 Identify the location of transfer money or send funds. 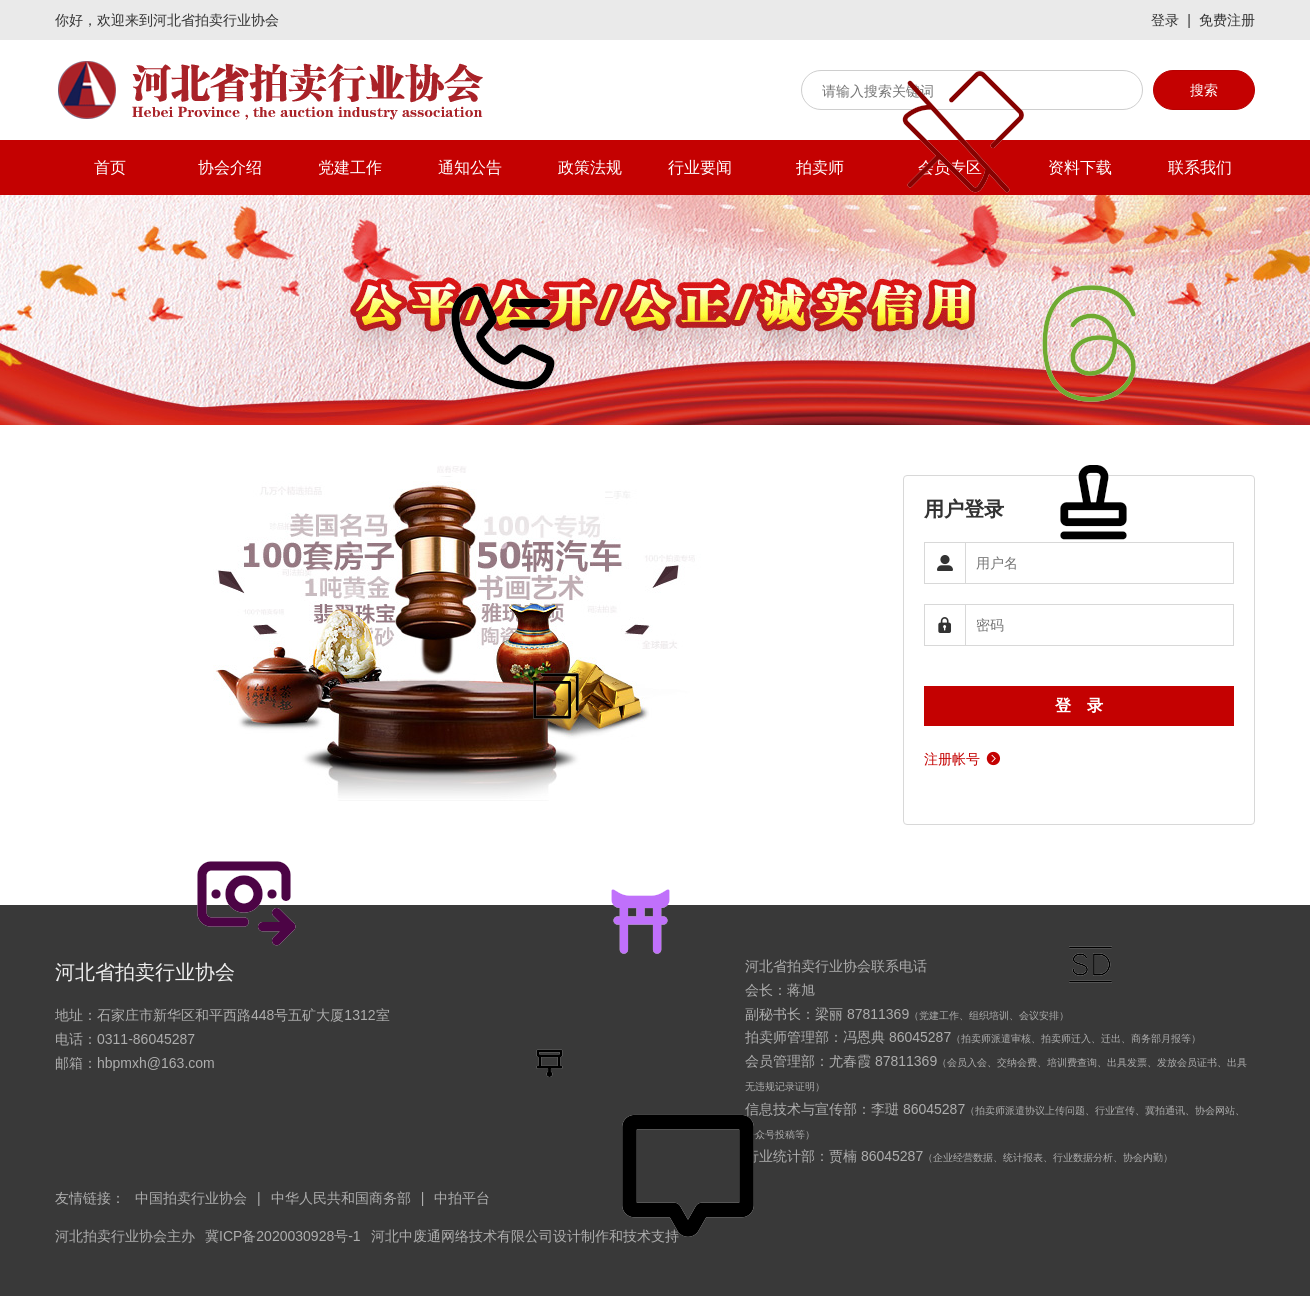
(244, 894).